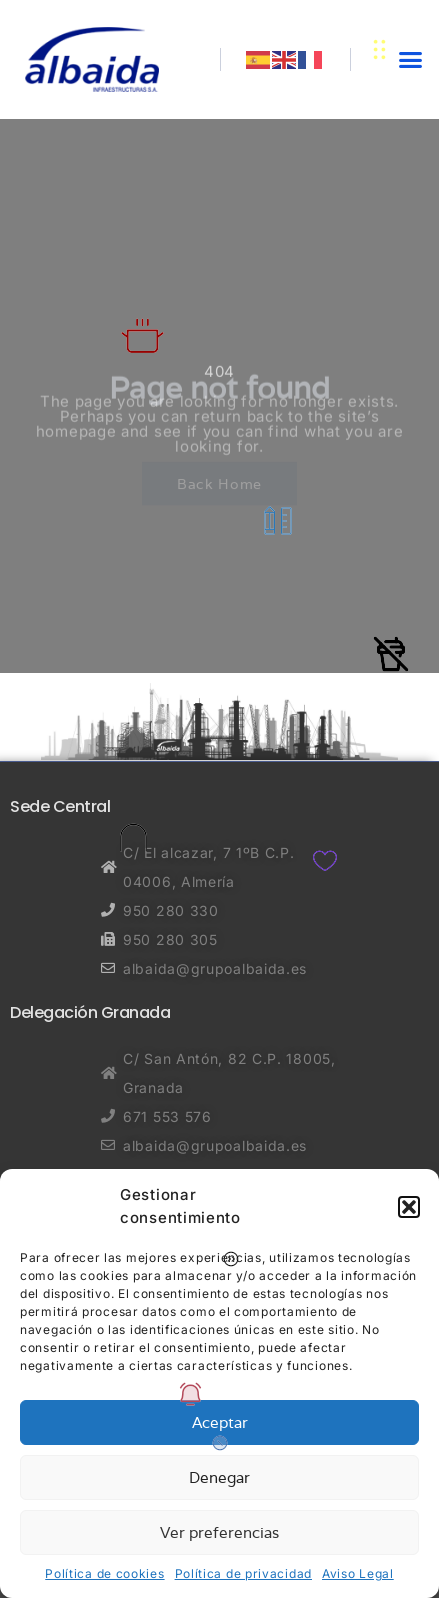 This screenshot has width=439, height=1598. I want to click on drag to reorder items in a list, so click(379, 49).